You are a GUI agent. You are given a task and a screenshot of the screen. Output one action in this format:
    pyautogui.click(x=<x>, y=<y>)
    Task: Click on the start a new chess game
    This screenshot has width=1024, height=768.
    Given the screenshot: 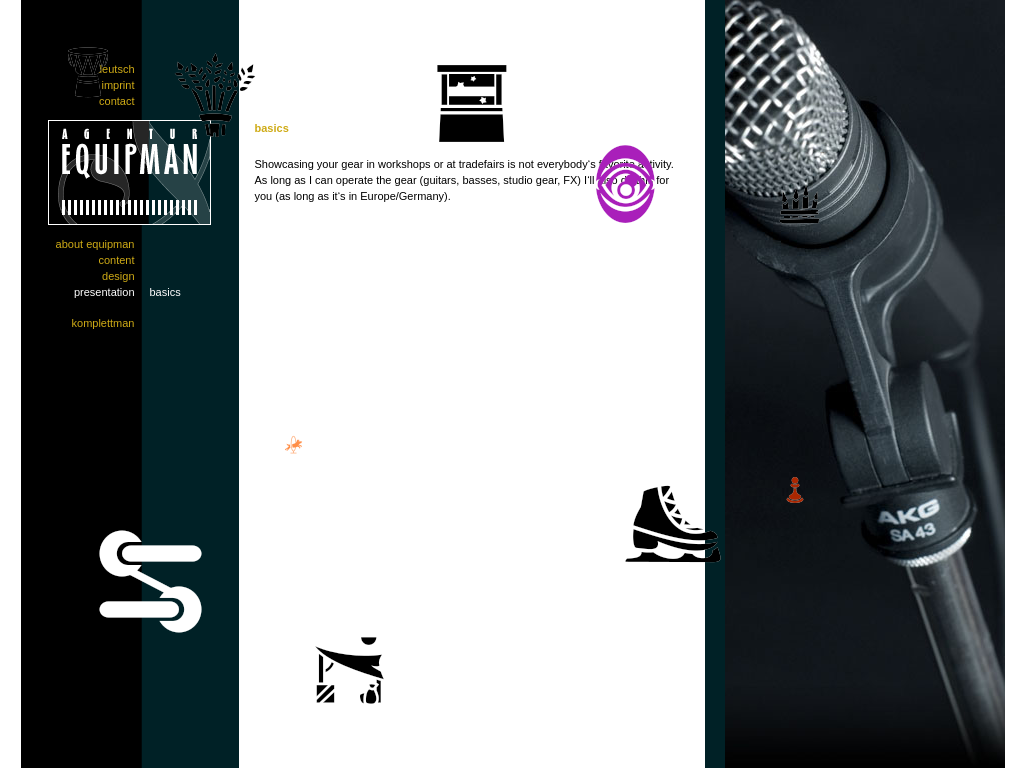 What is the action you would take?
    pyautogui.click(x=795, y=490)
    